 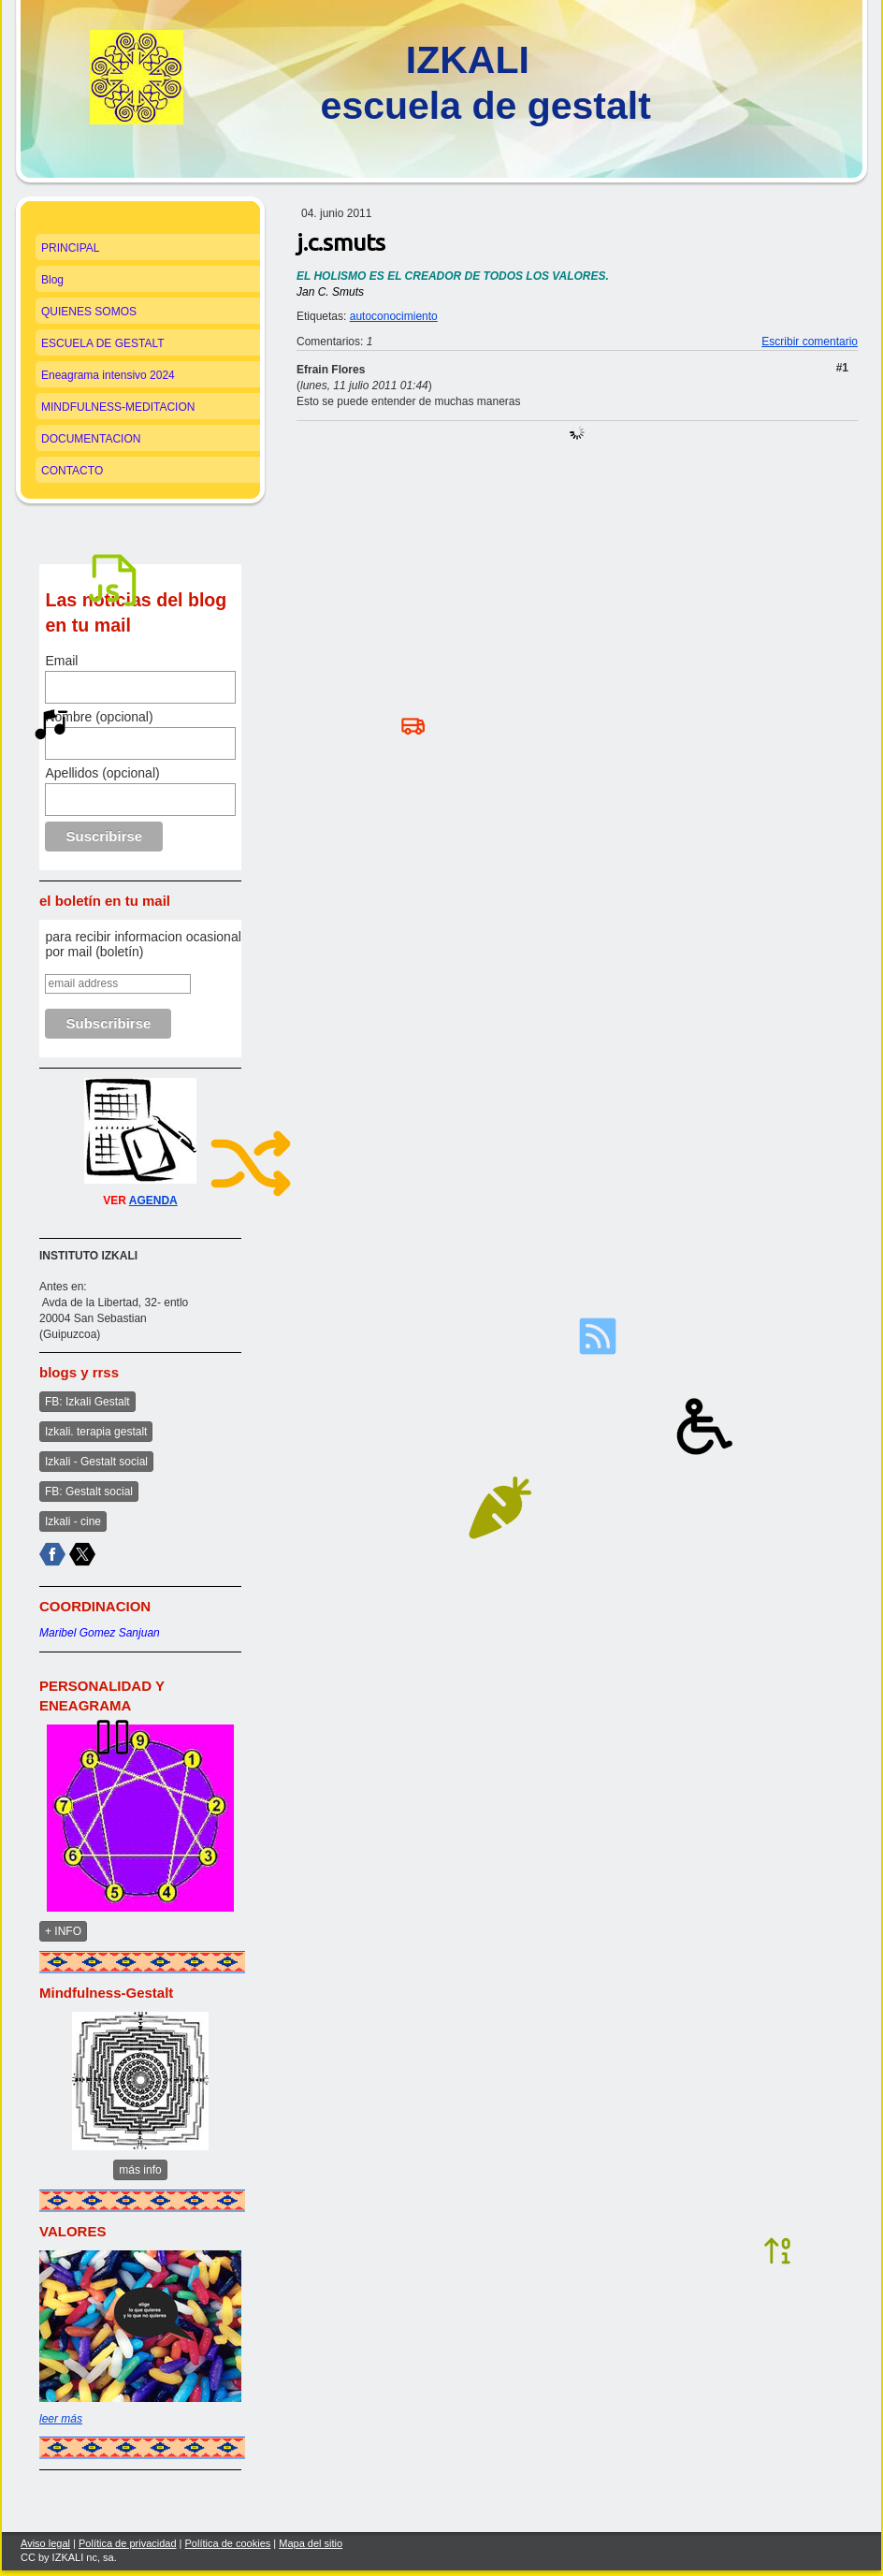 What do you see at coordinates (598, 1336) in the screenshot?
I see `subscribe to RSS feed` at bounding box center [598, 1336].